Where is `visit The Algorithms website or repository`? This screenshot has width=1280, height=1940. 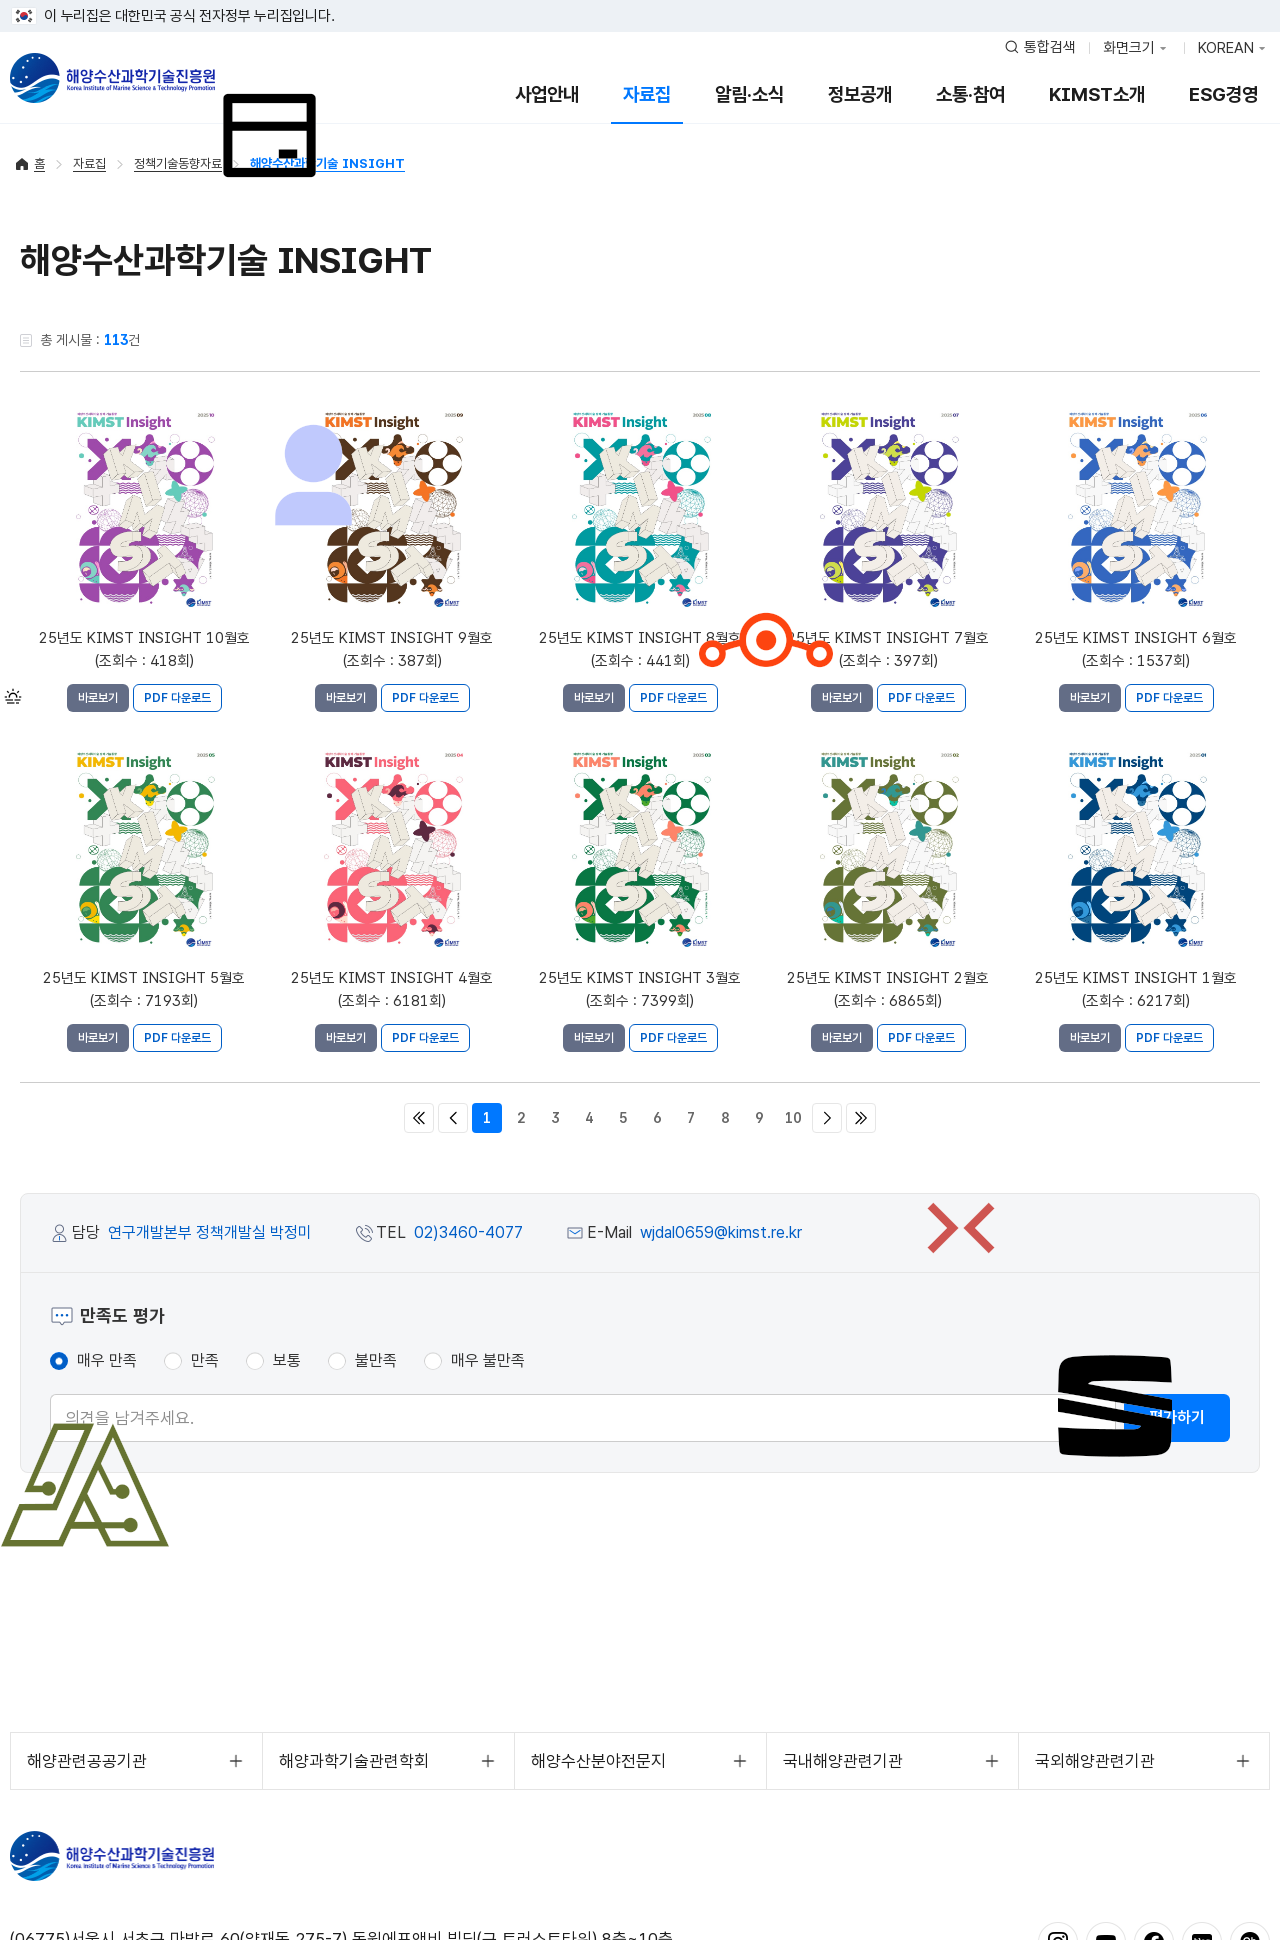
visit The Algorithms website or repository is located at coordinates (85, 1485).